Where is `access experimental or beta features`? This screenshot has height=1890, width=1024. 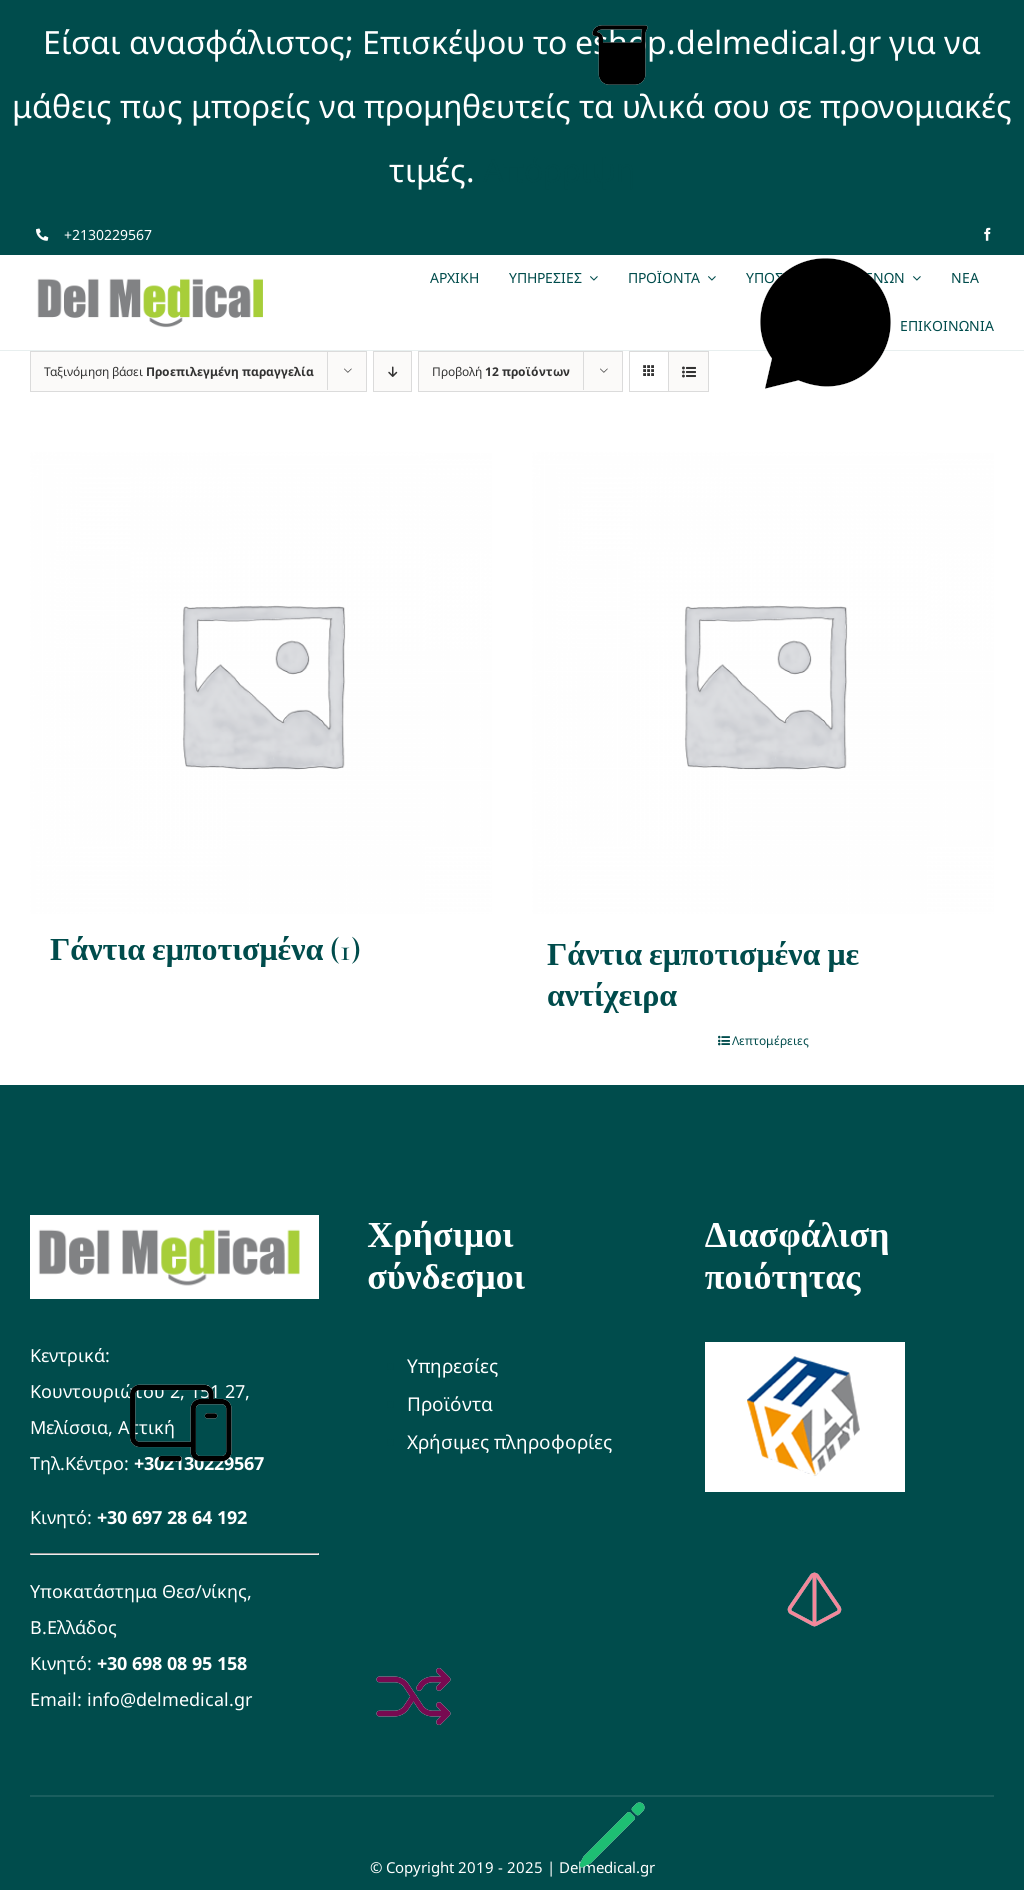 access experimental or beta features is located at coordinates (620, 55).